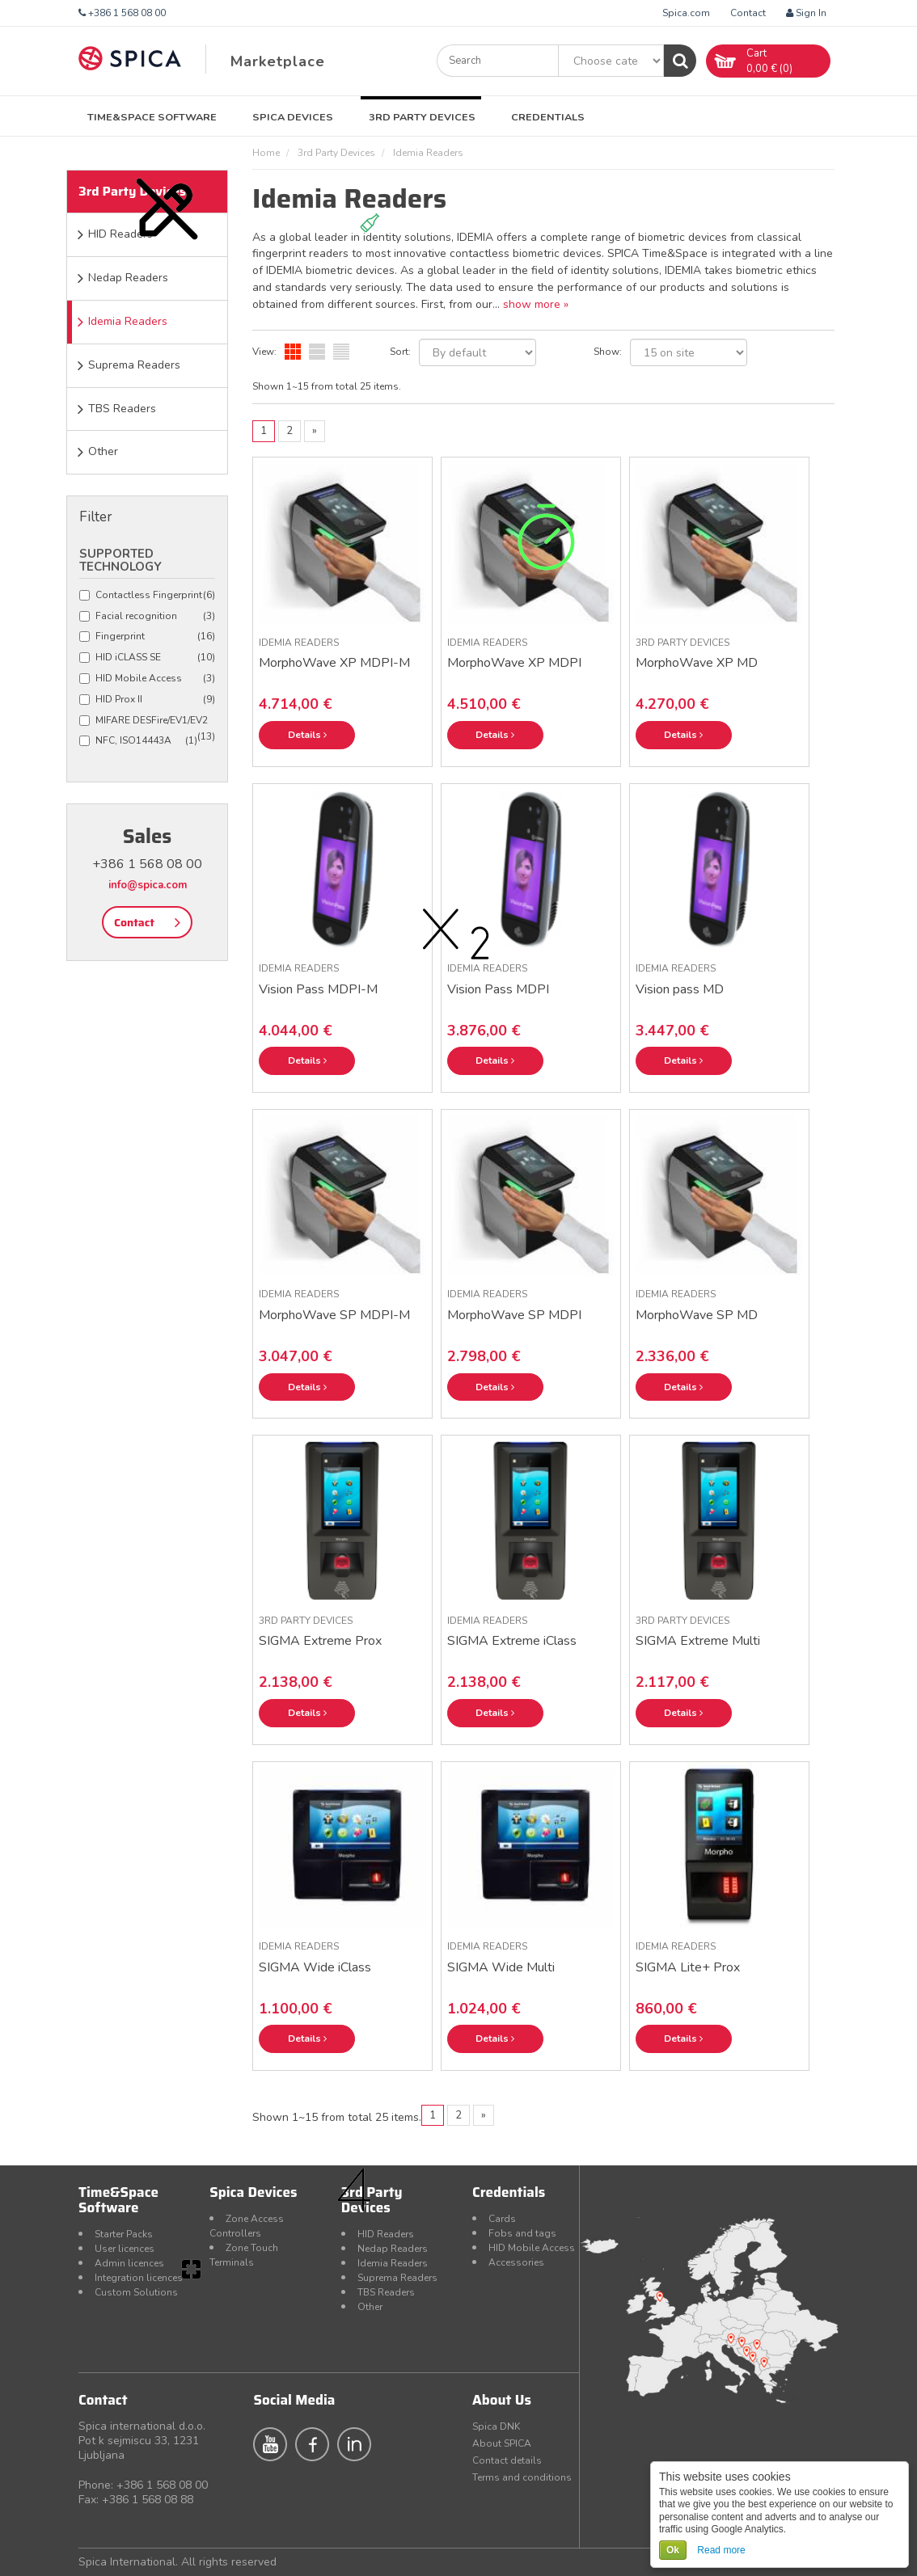 The width and height of the screenshot is (917, 2576). What do you see at coordinates (167, 209) in the screenshot?
I see `editing is disabled` at bounding box center [167, 209].